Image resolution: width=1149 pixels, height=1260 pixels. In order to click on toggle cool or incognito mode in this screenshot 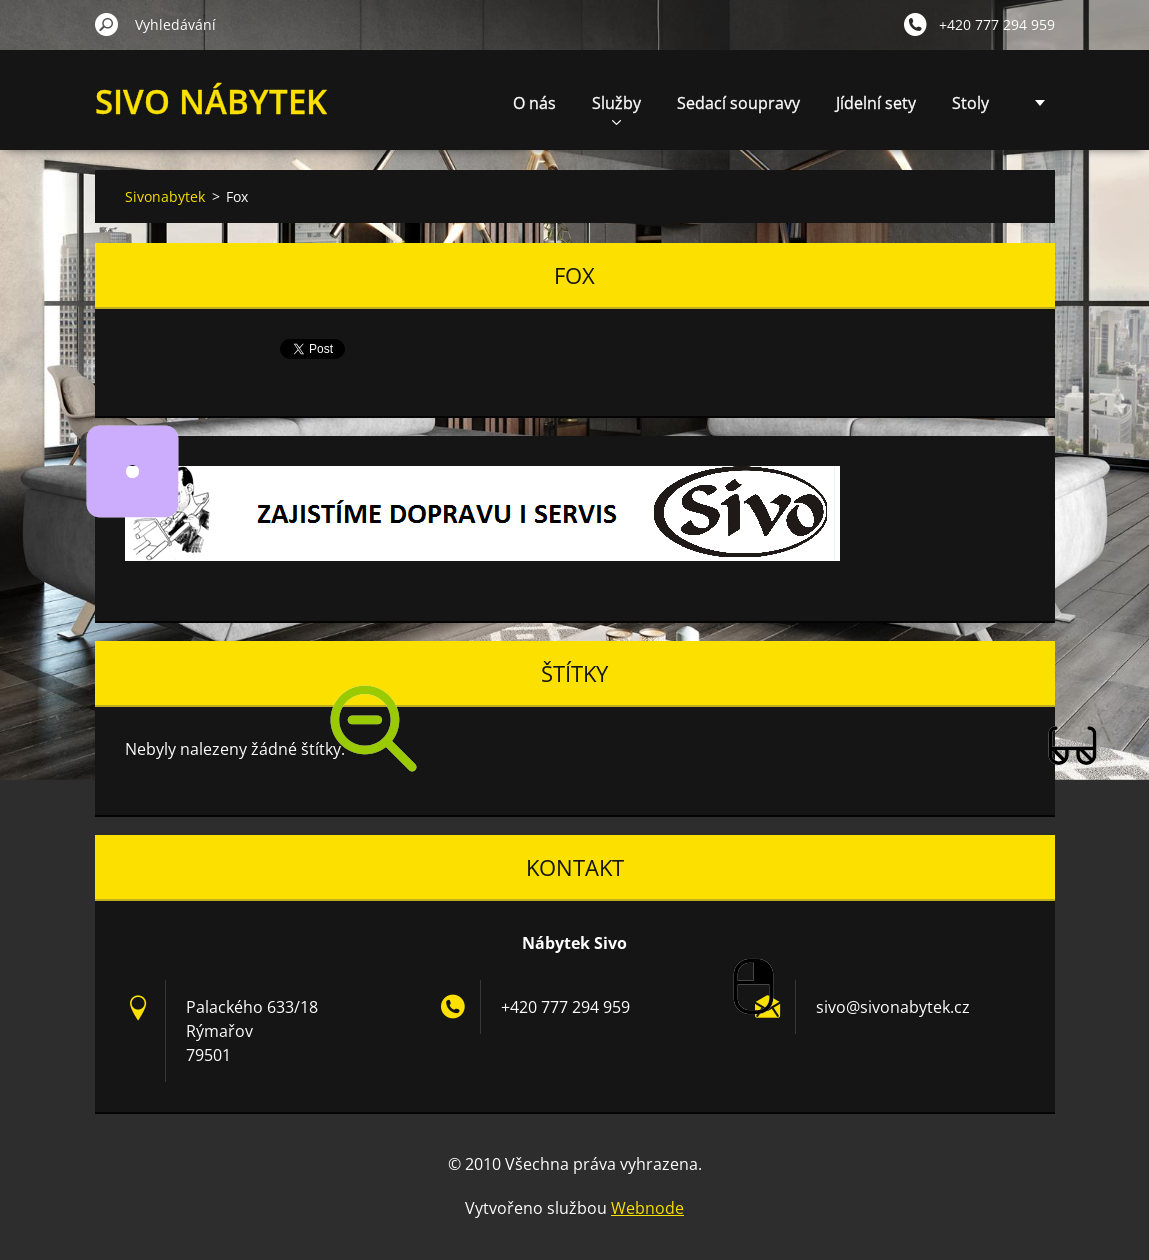, I will do `click(1072, 746)`.